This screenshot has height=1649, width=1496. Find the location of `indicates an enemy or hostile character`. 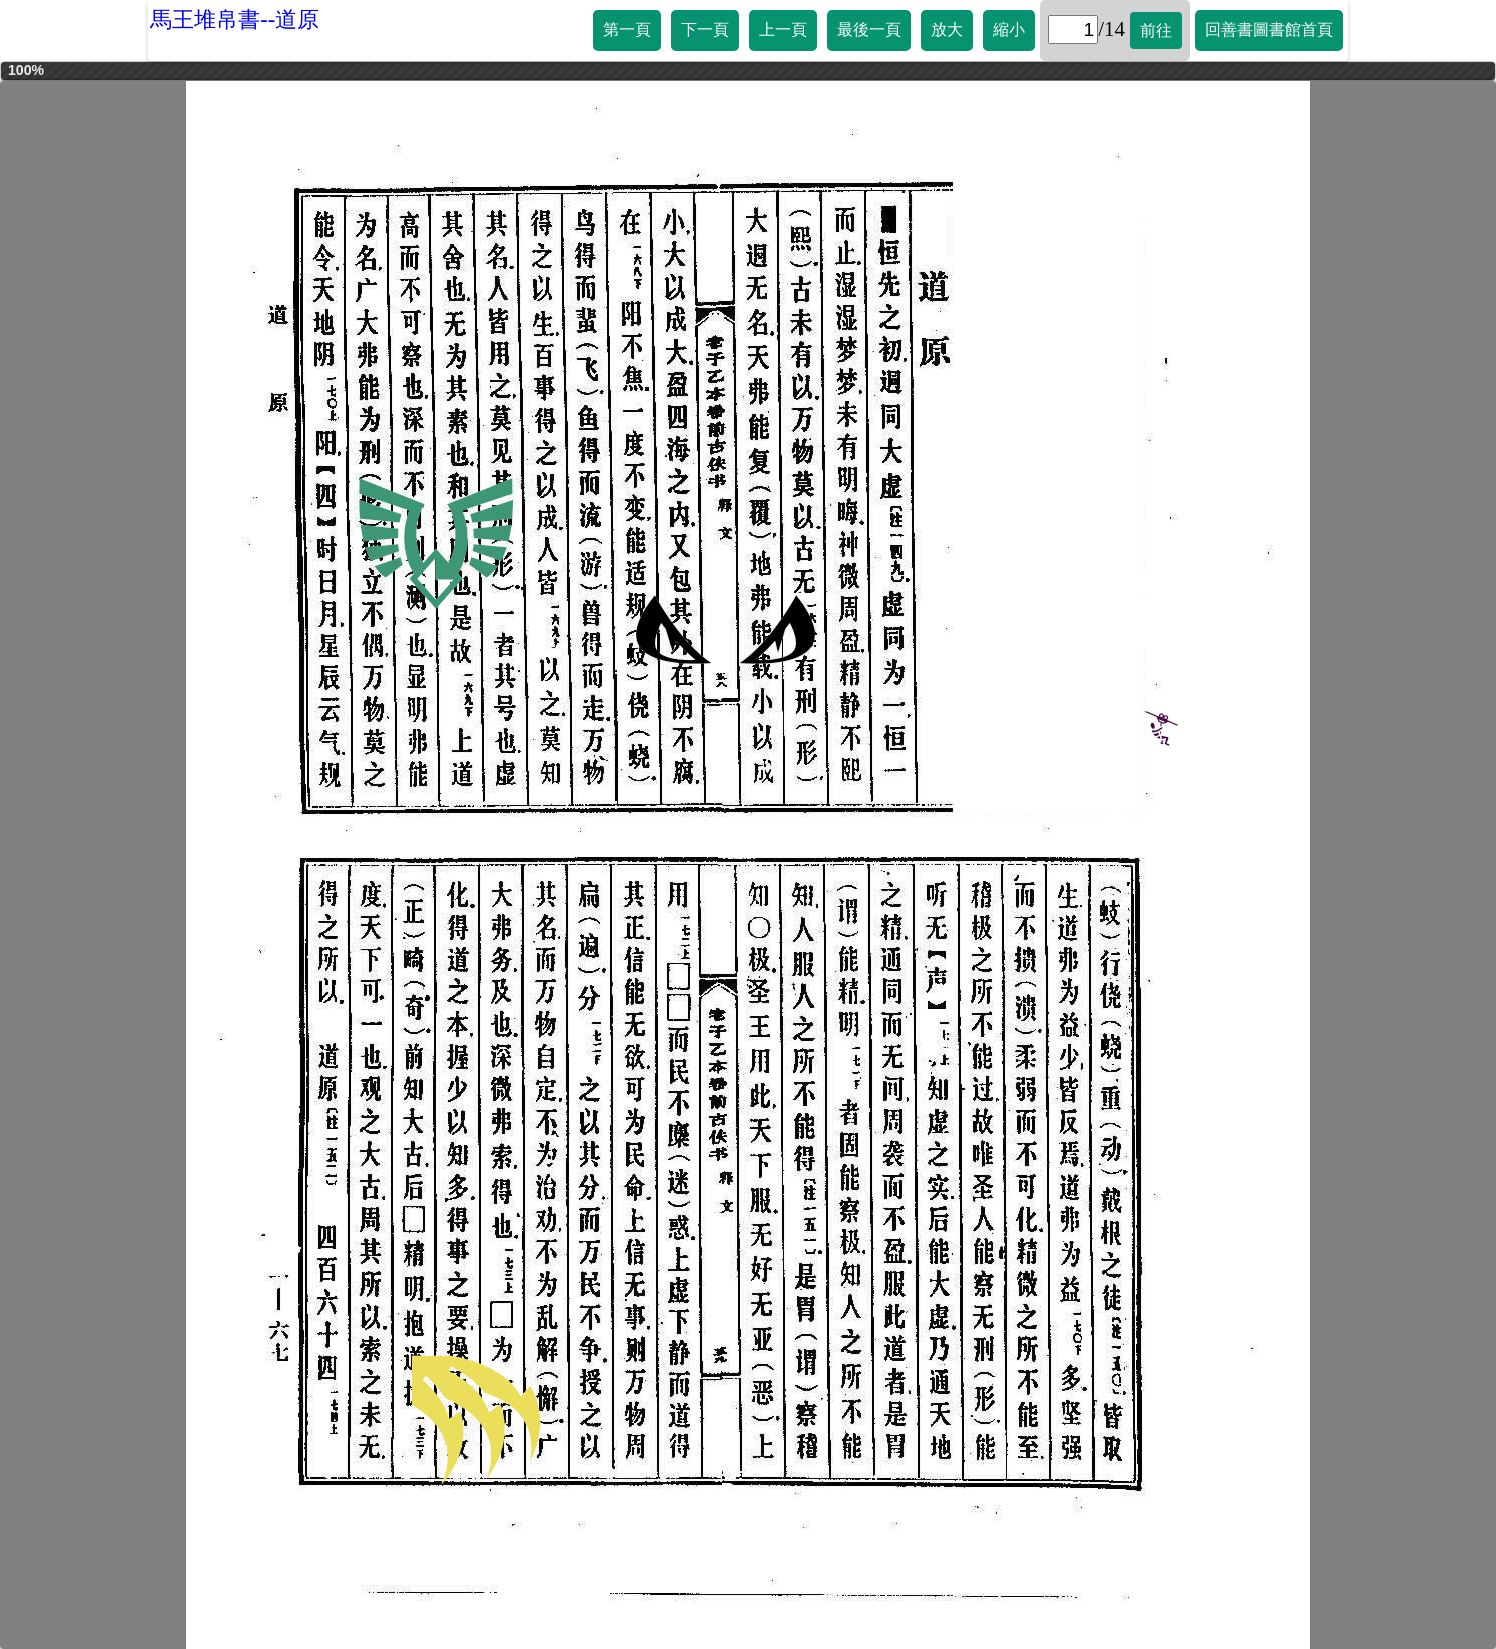

indicates an enemy or hostile character is located at coordinates (725, 629).